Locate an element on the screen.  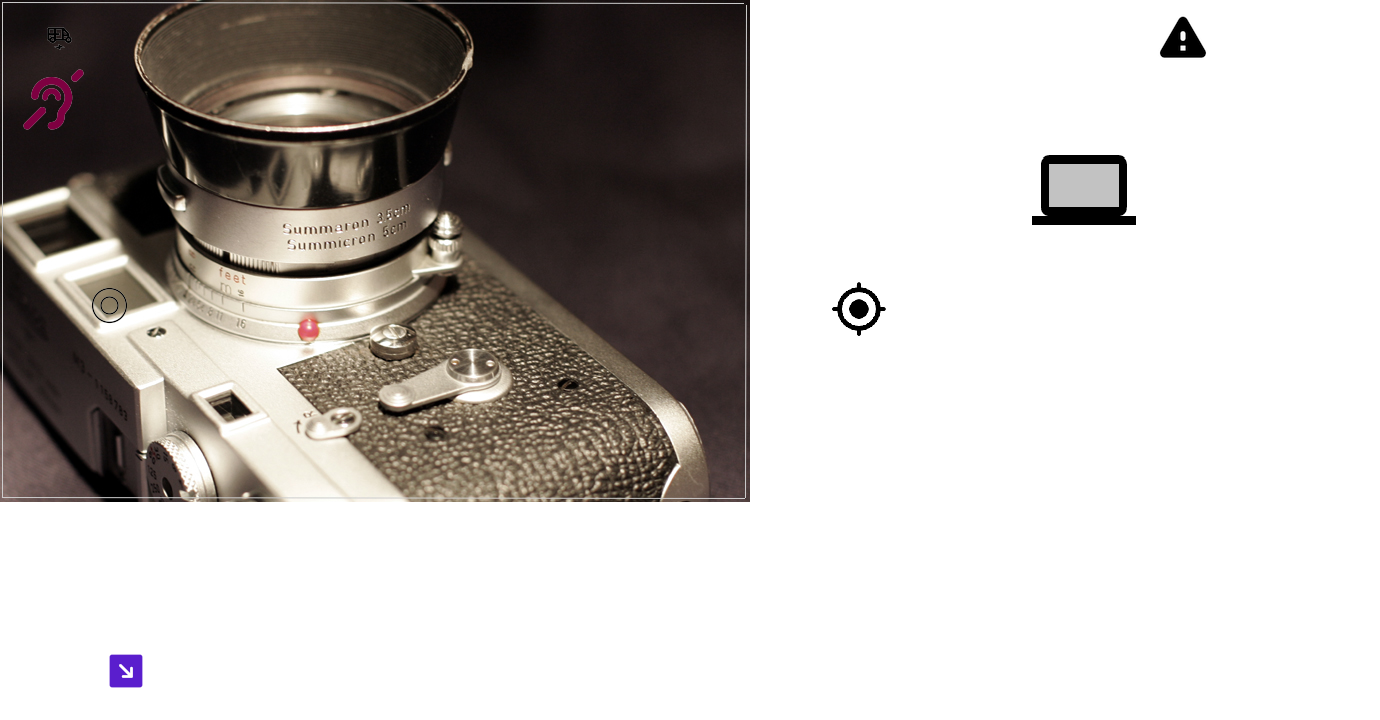
indicates GPS location is locked and active is located at coordinates (859, 309).